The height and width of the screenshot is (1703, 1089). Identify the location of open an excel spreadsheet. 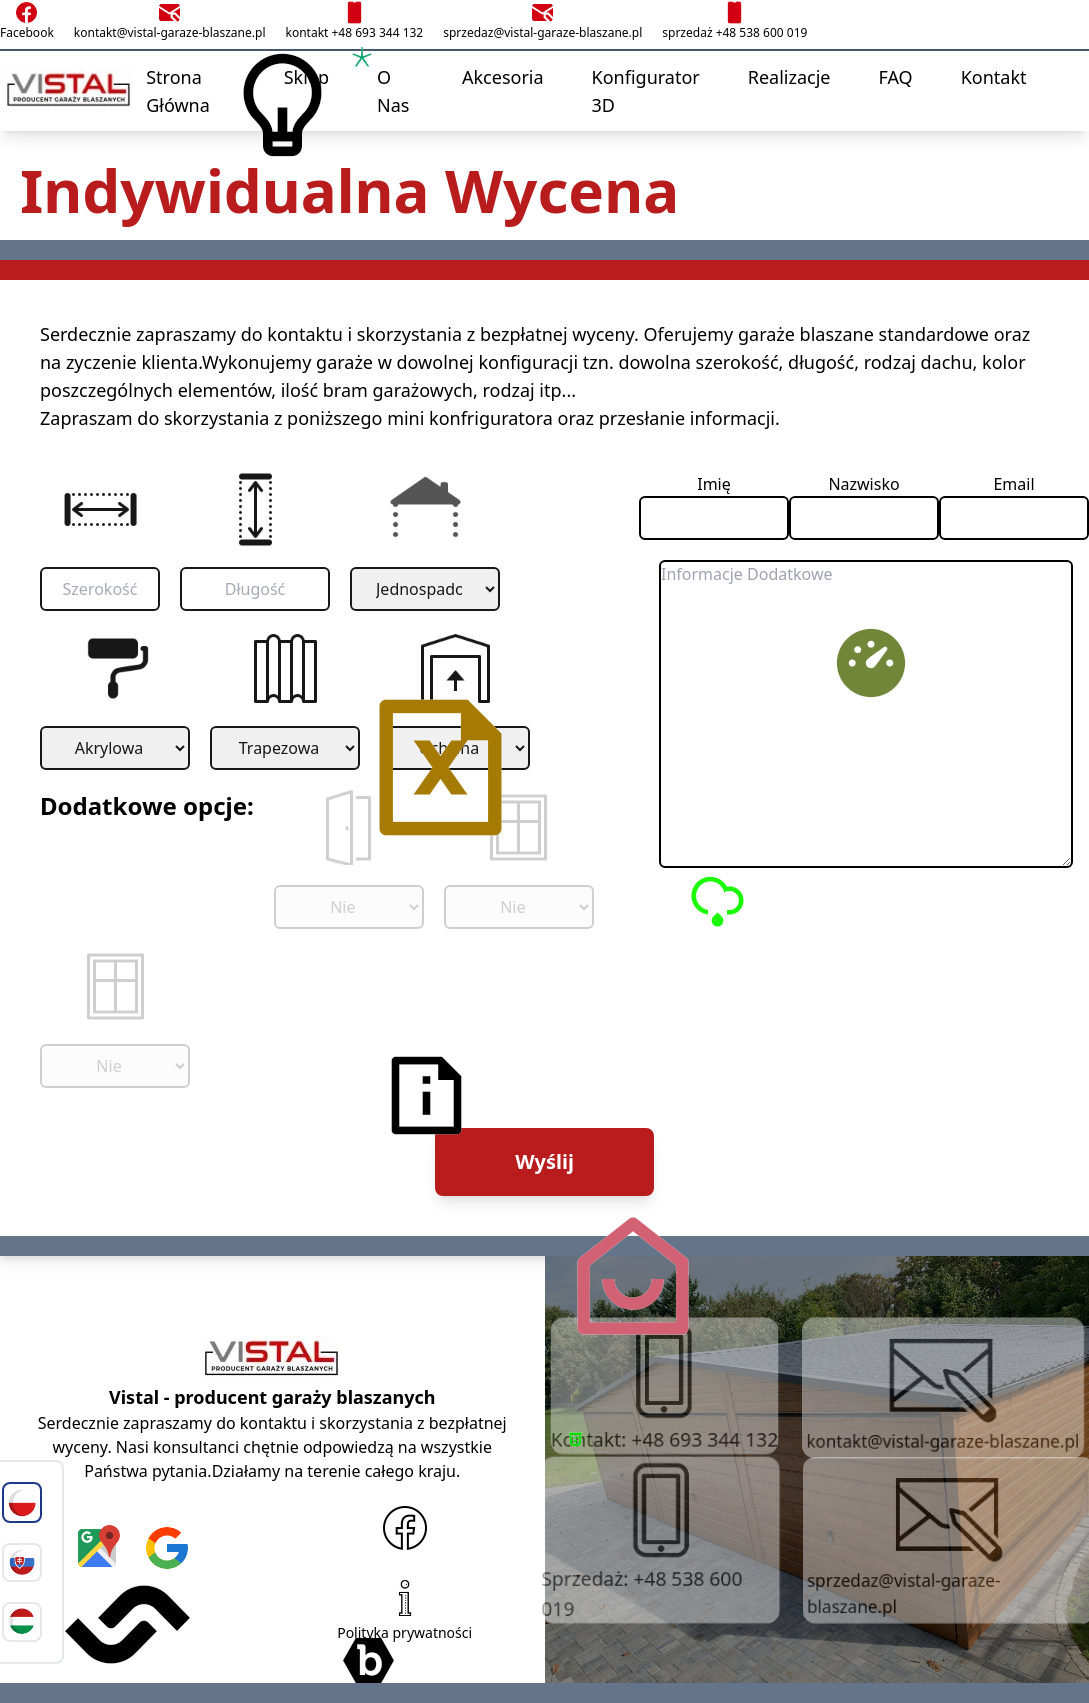
(440, 767).